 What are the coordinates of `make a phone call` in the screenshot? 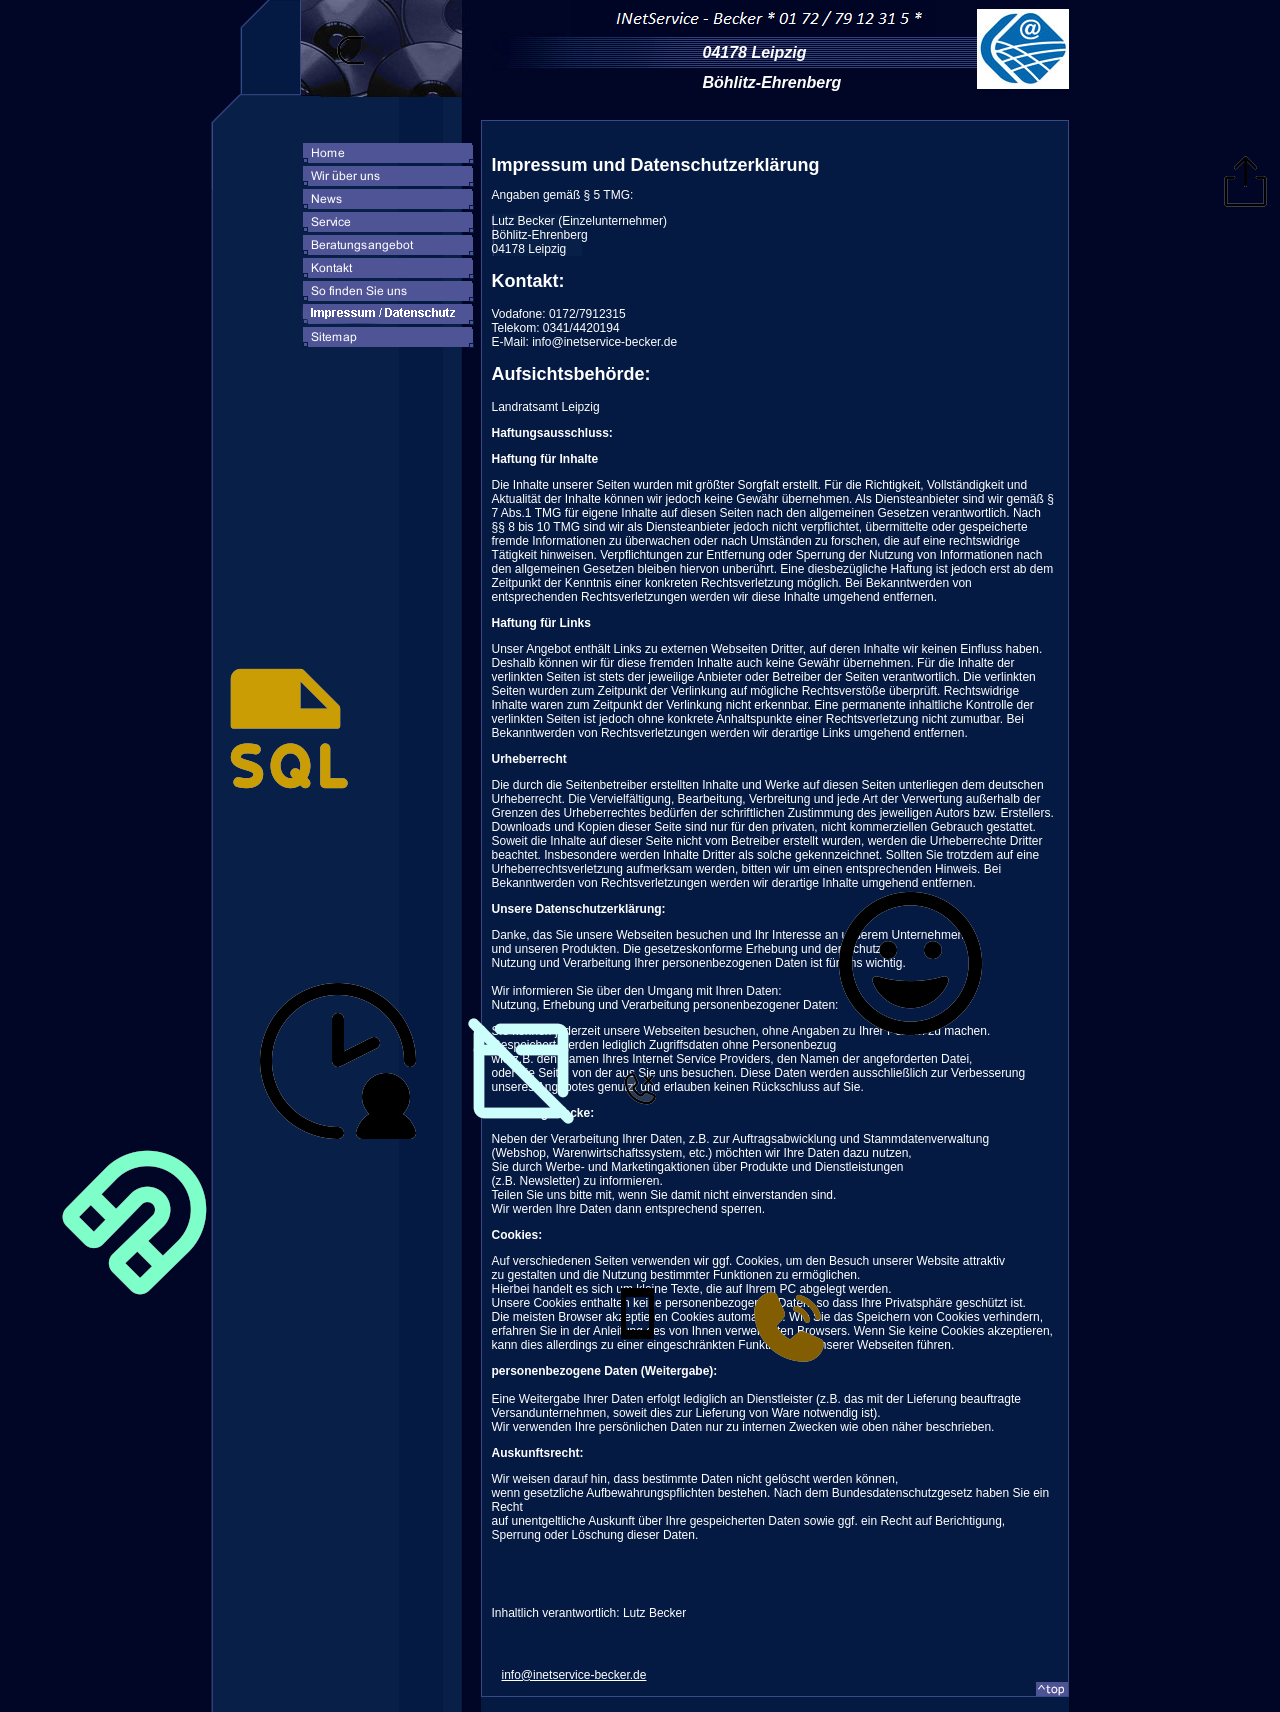 It's located at (790, 1325).